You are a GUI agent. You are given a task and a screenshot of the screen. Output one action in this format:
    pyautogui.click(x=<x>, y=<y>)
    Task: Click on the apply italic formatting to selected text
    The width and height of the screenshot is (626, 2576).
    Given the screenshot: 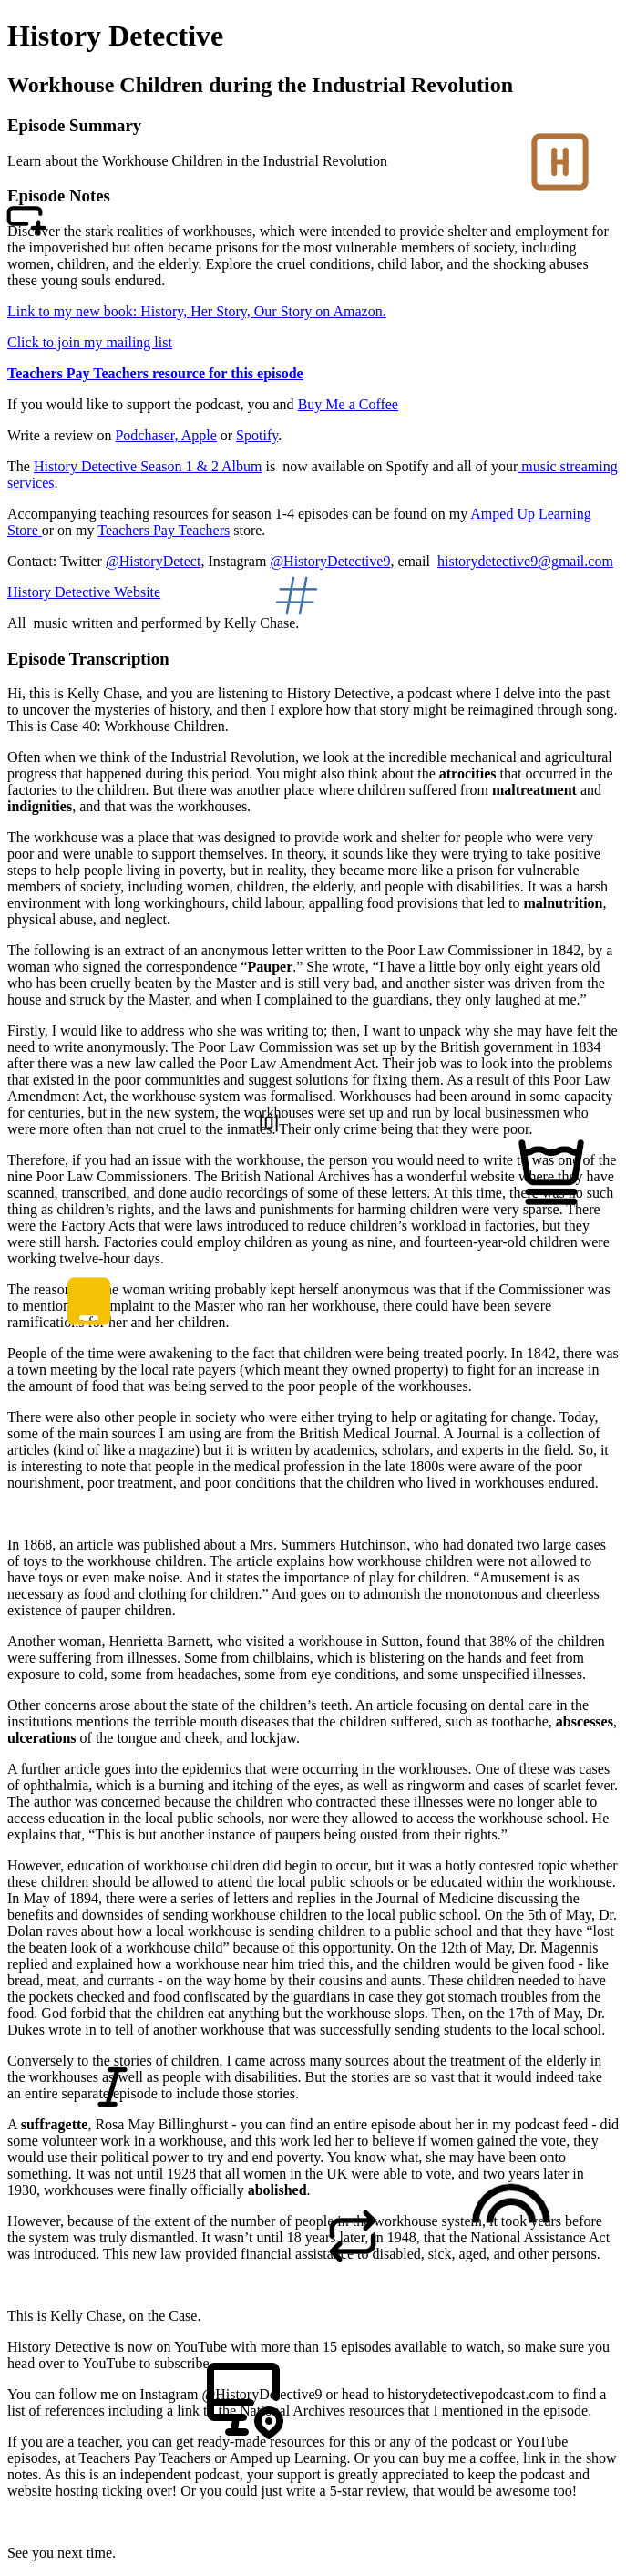 What is the action you would take?
    pyautogui.click(x=112, y=2087)
    